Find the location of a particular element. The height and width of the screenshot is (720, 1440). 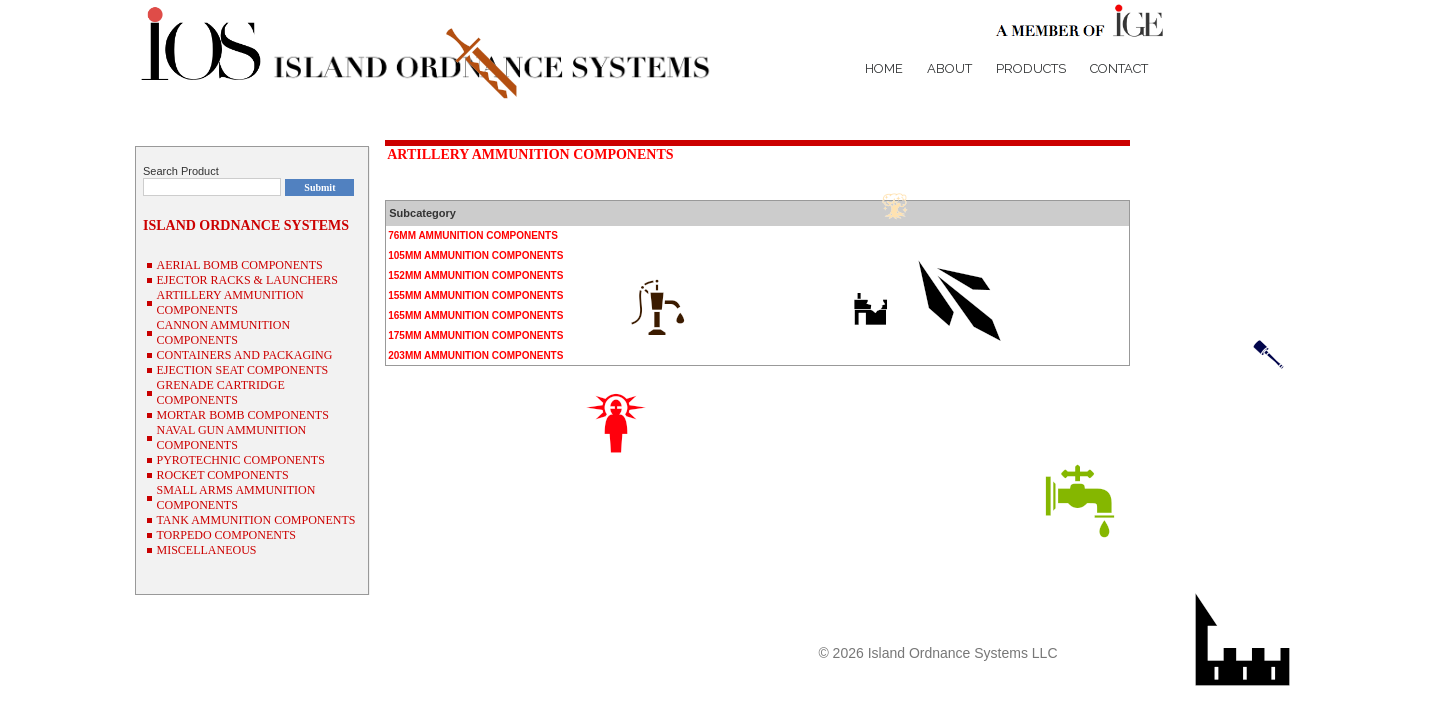

manual water pump tool or equipment is located at coordinates (657, 307).